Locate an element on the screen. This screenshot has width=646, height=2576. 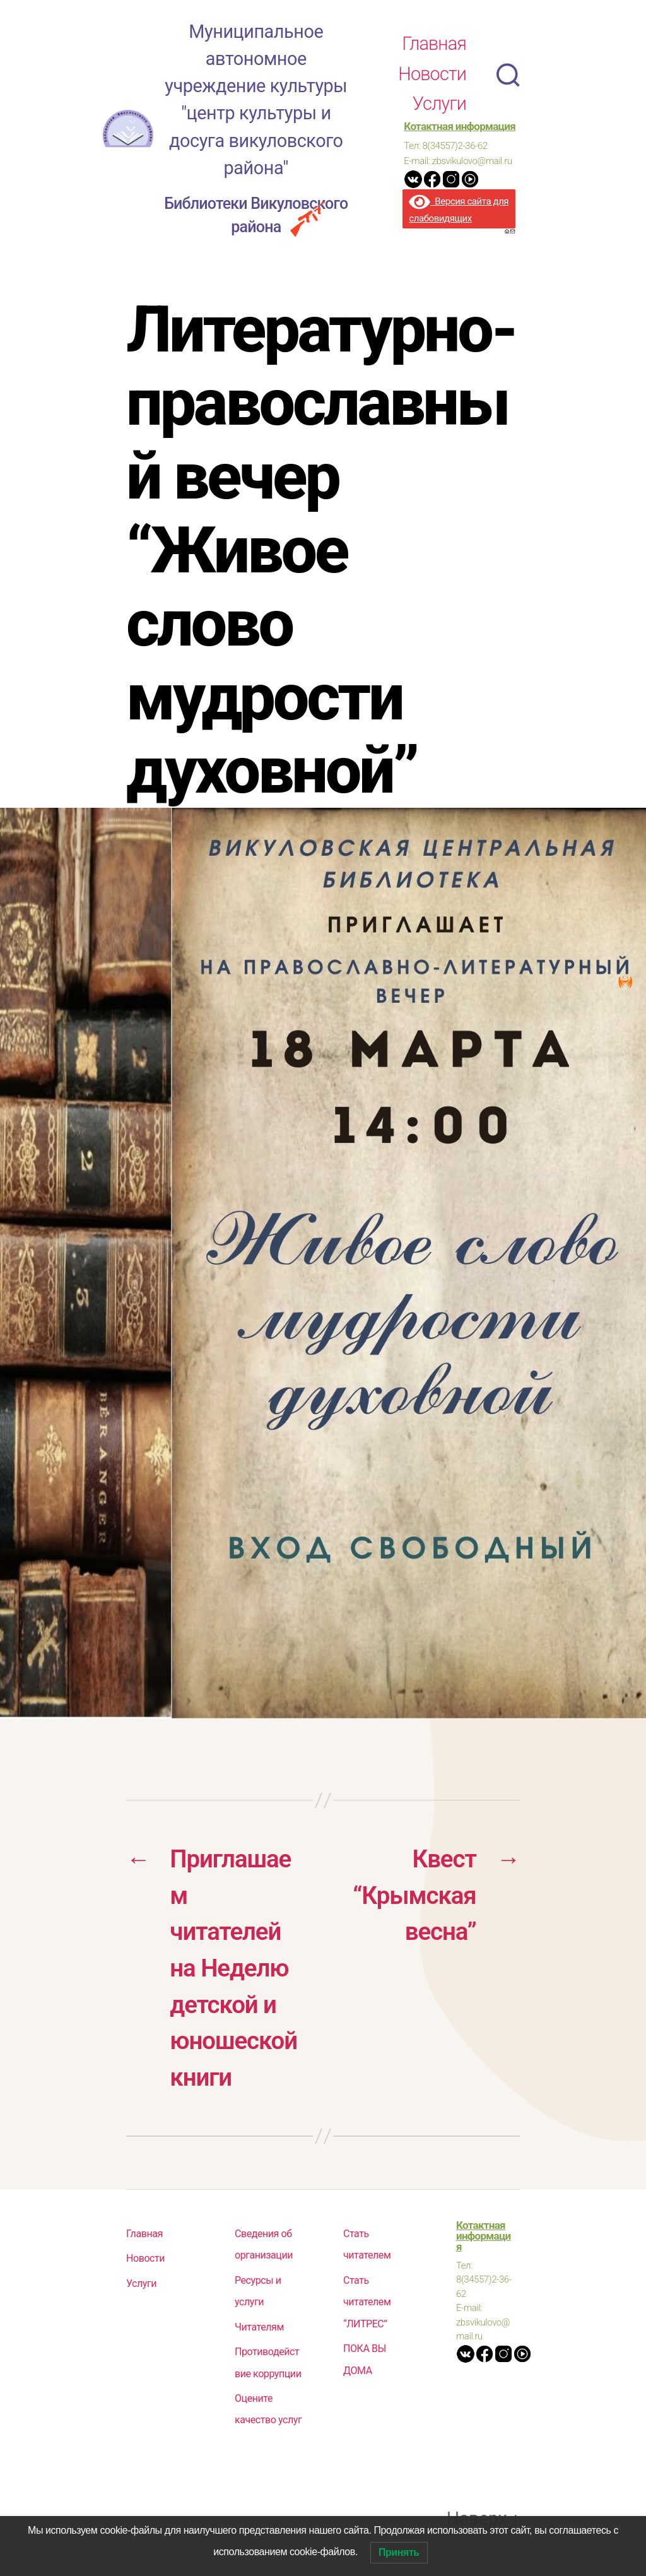
select angel costume or outfit is located at coordinates (625, 983).